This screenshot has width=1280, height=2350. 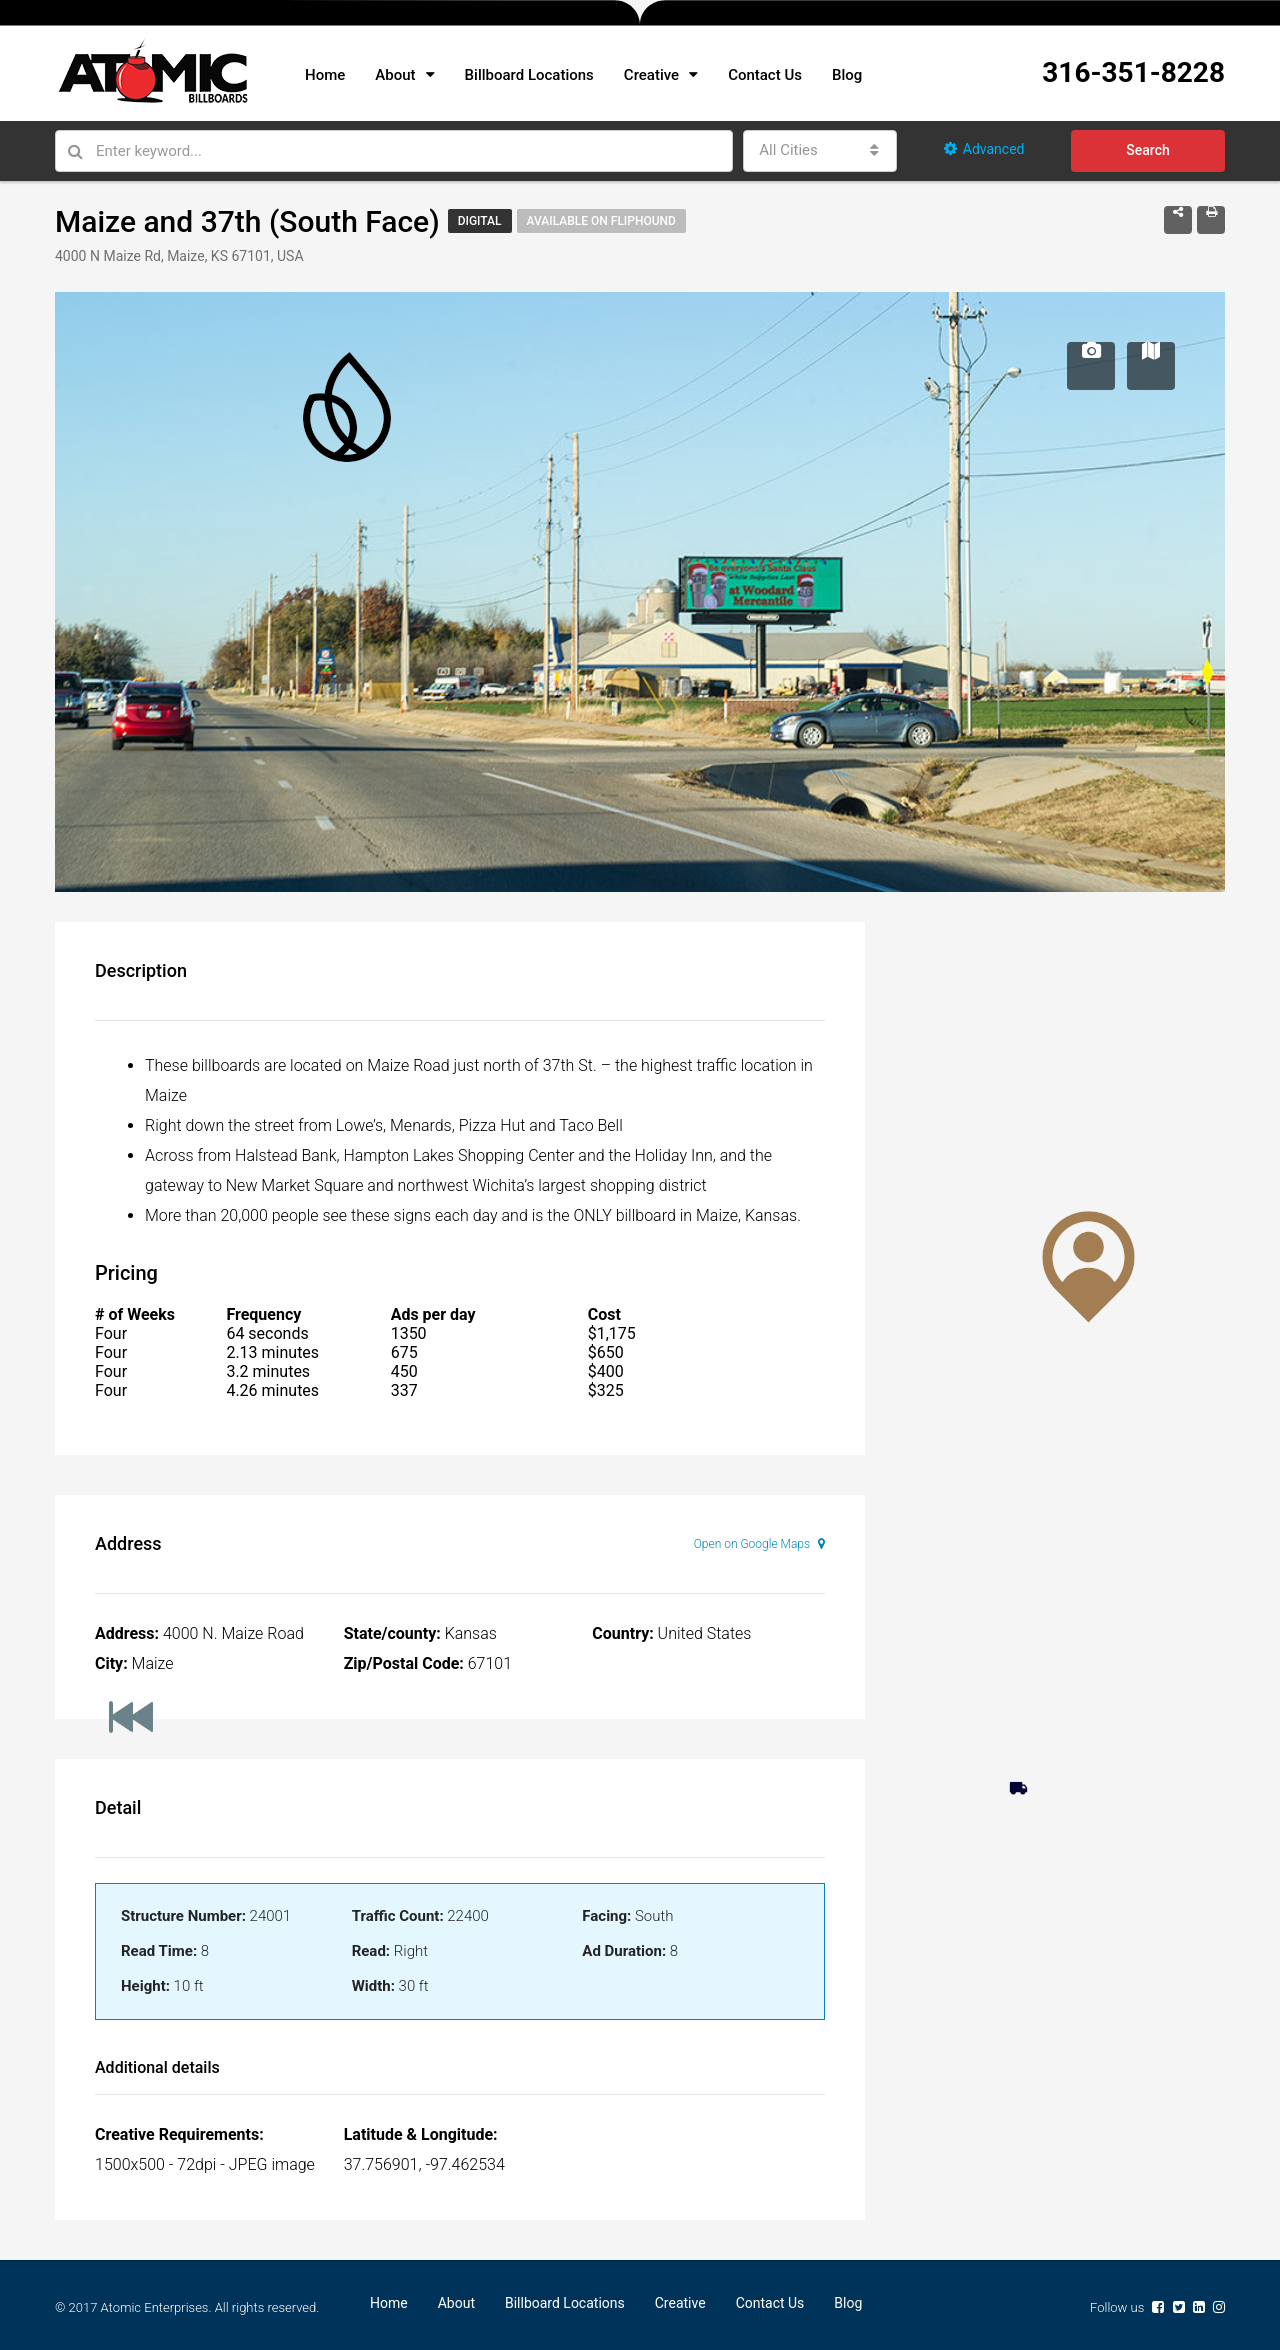 I want to click on view a user's location on the map, so click(x=1088, y=1262).